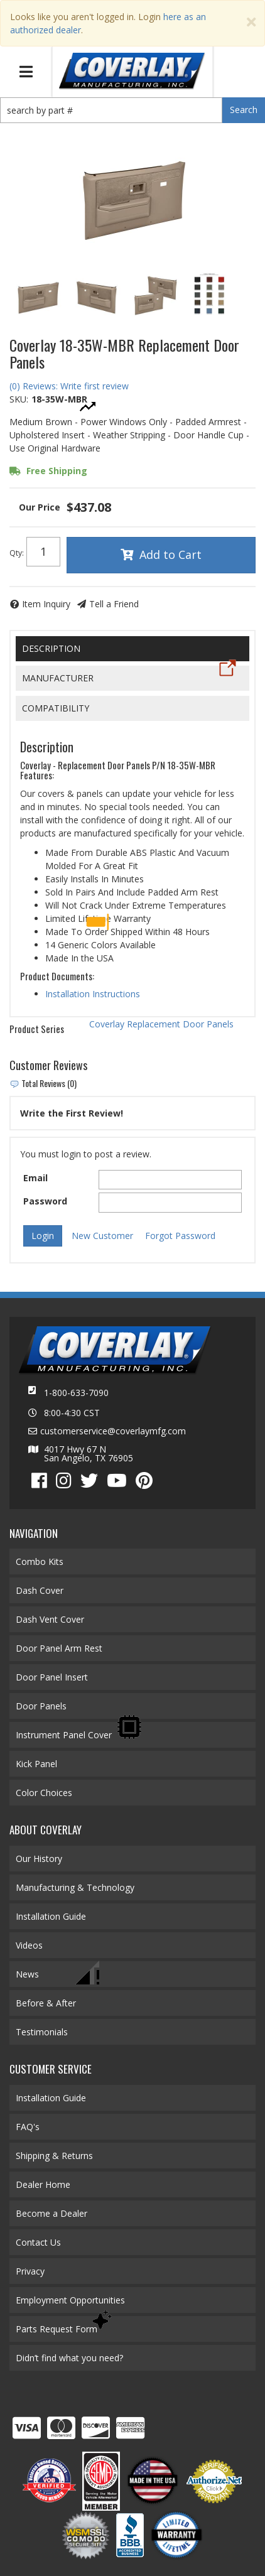  I want to click on align content to the right, so click(98, 922).